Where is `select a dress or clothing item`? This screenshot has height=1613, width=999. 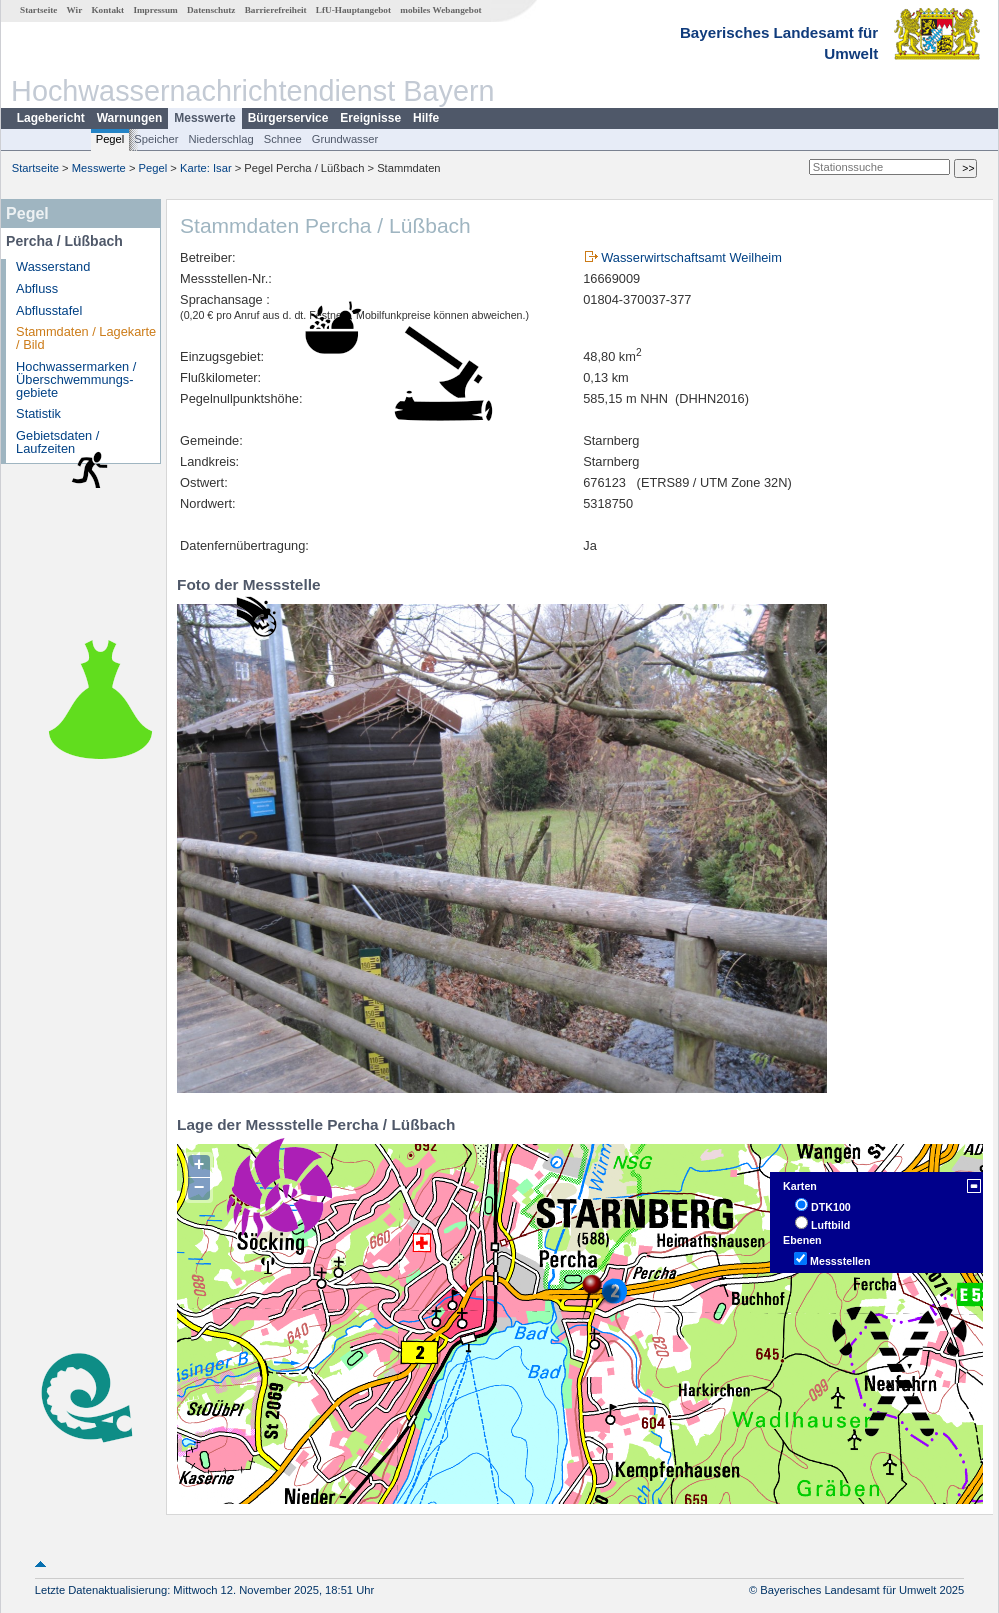
select a dress or clothing item is located at coordinates (100, 699).